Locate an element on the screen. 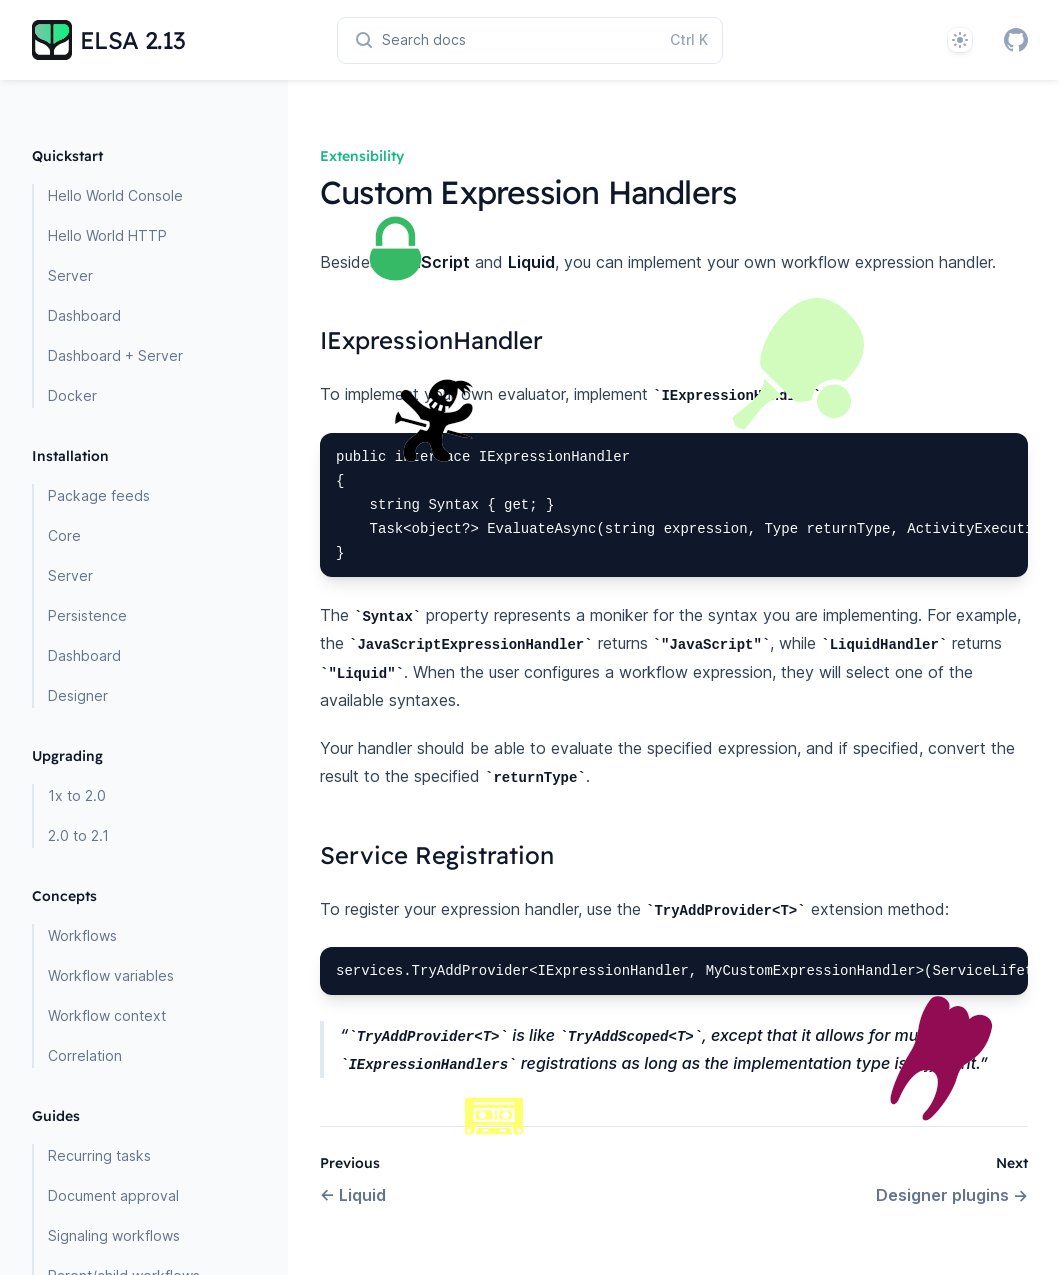 The width and height of the screenshot is (1060, 1275). indicates a locked or secured item is located at coordinates (395, 248).